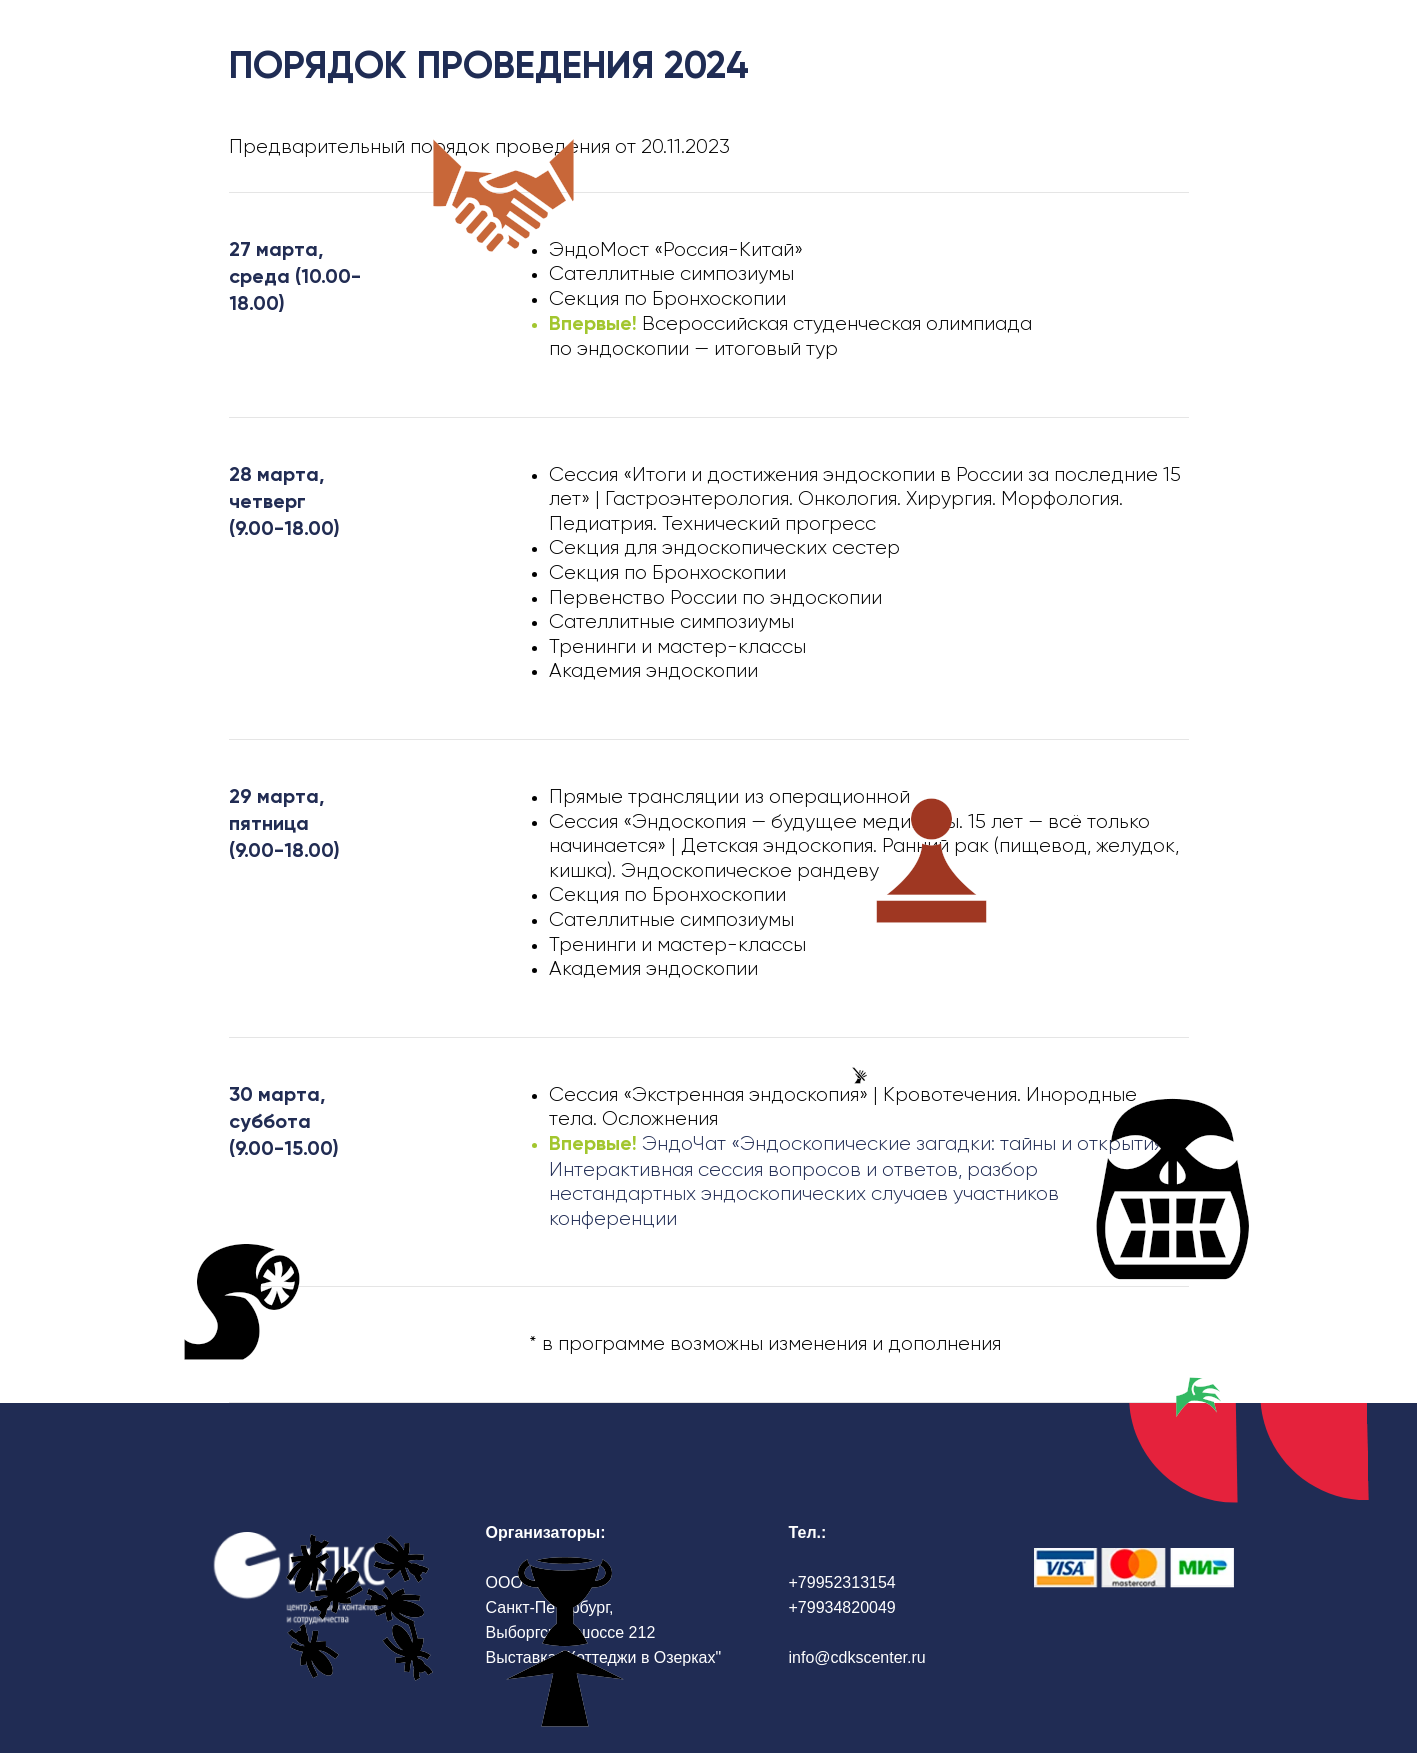 Image resolution: width=1417 pixels, height=1753 pixels. What do you see at coordinates (503, 196) in the screenshot?
I see `confirm a deal or agreement` at bounding box center [503, 196].